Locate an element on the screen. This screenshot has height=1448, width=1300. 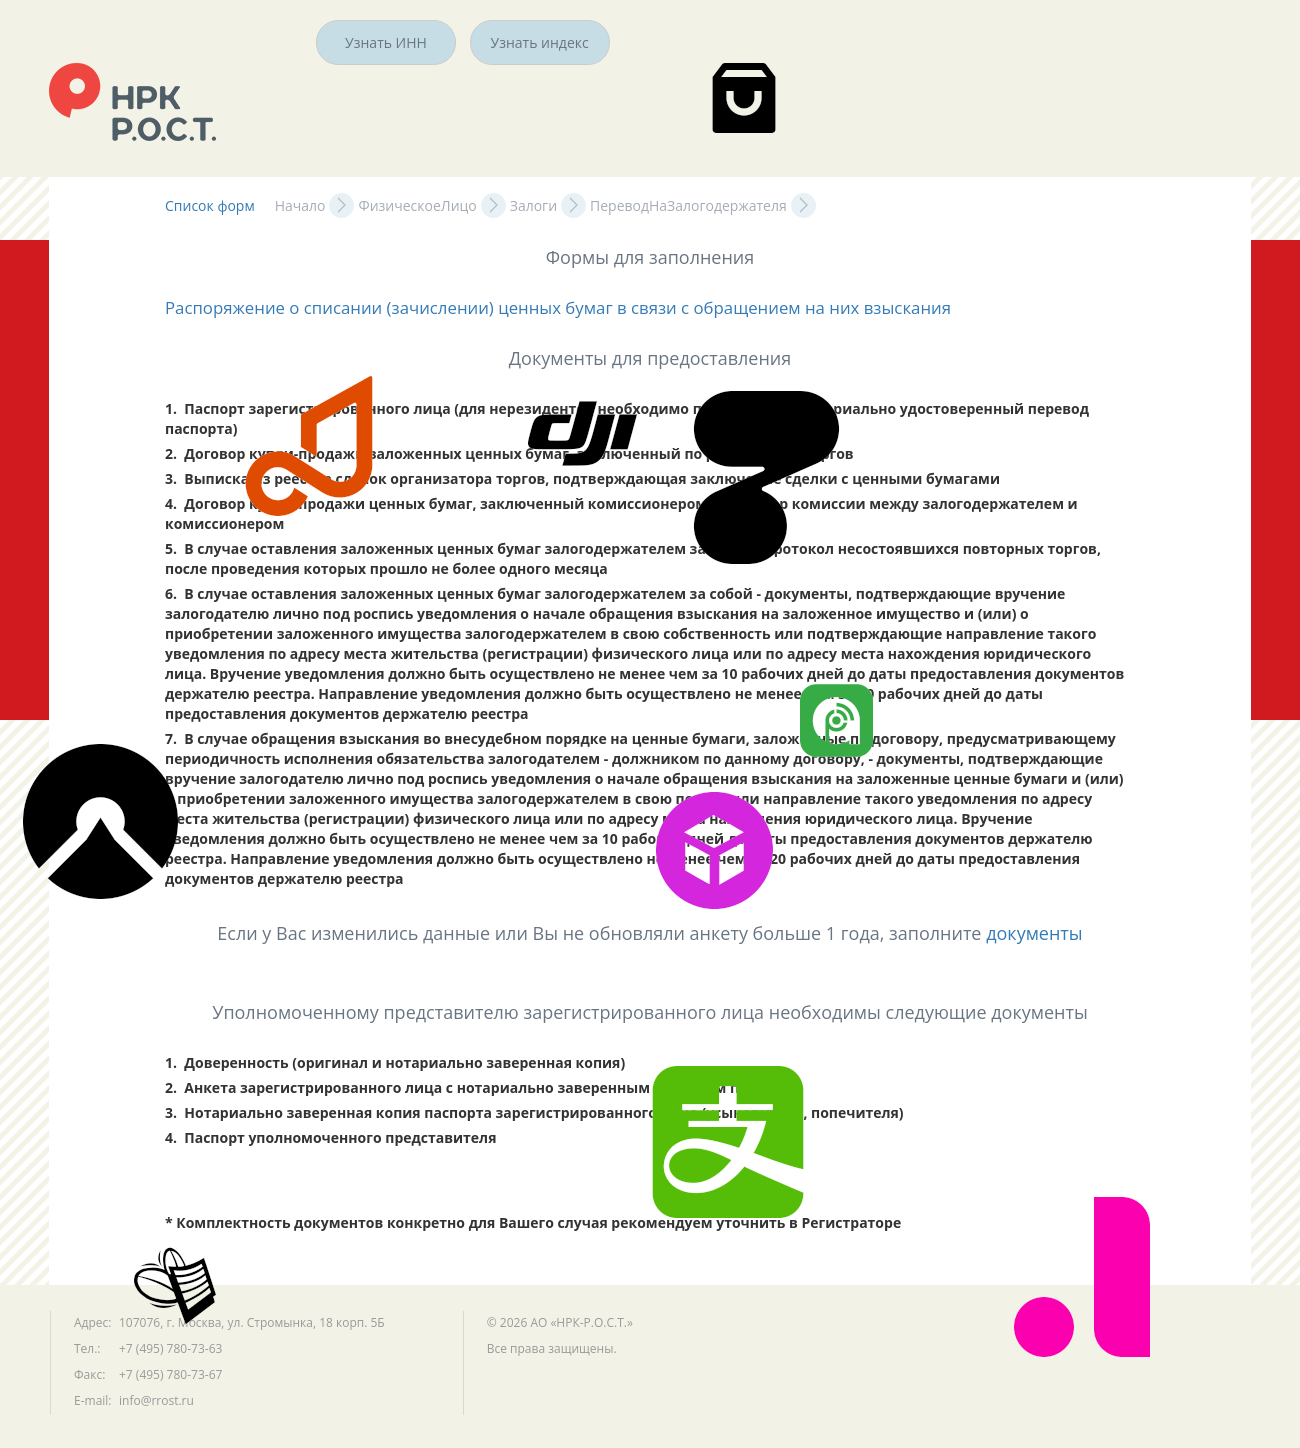
visit dunked portfolio website is located at coordinates (1082, 1277).